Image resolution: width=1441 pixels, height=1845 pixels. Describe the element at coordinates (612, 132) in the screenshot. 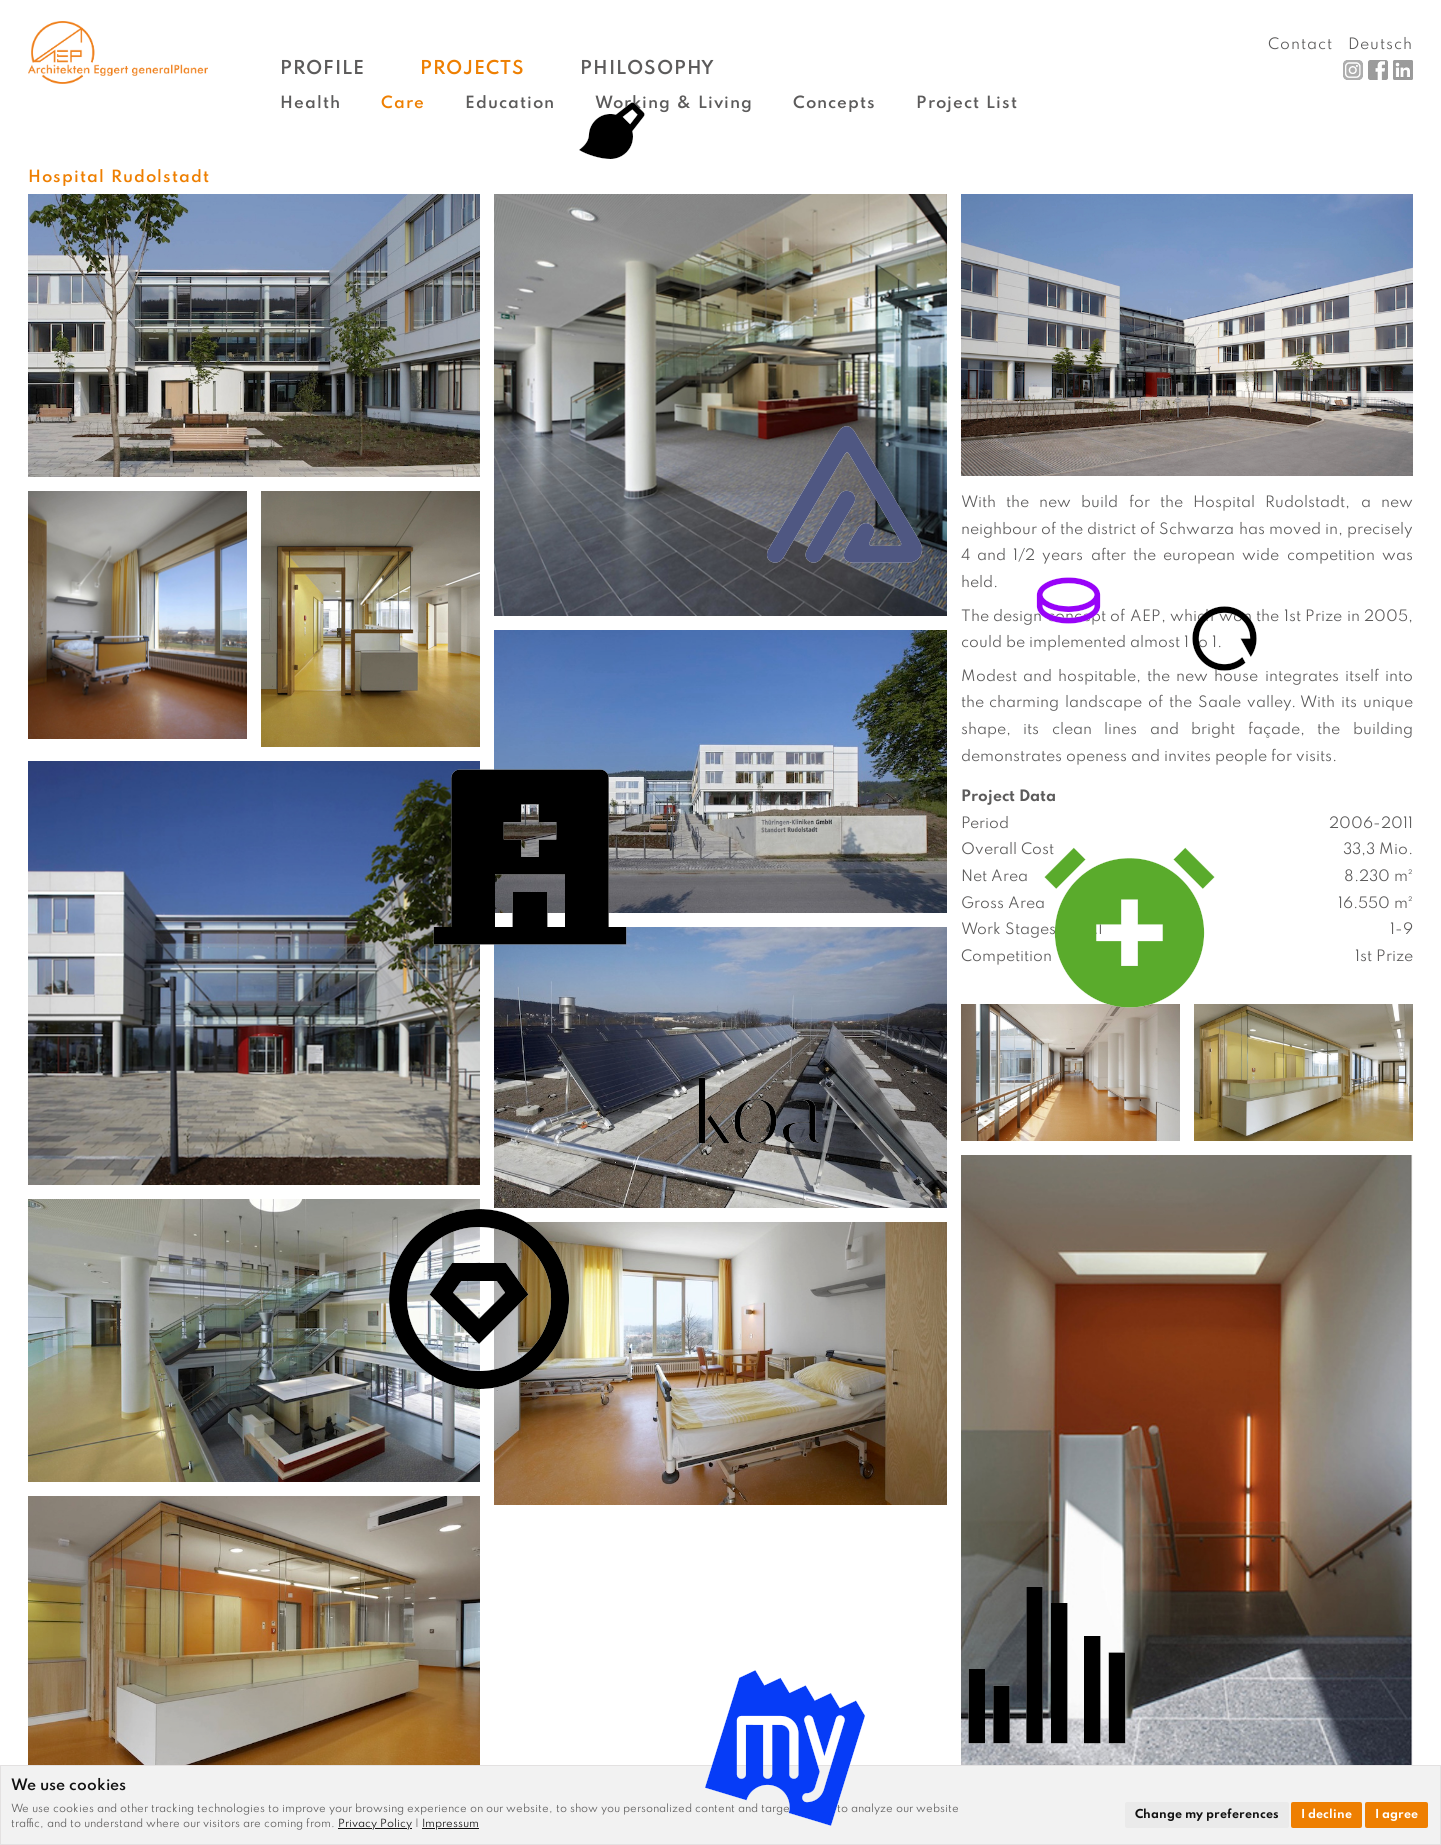

I see `access brush or painting tools` at that location.